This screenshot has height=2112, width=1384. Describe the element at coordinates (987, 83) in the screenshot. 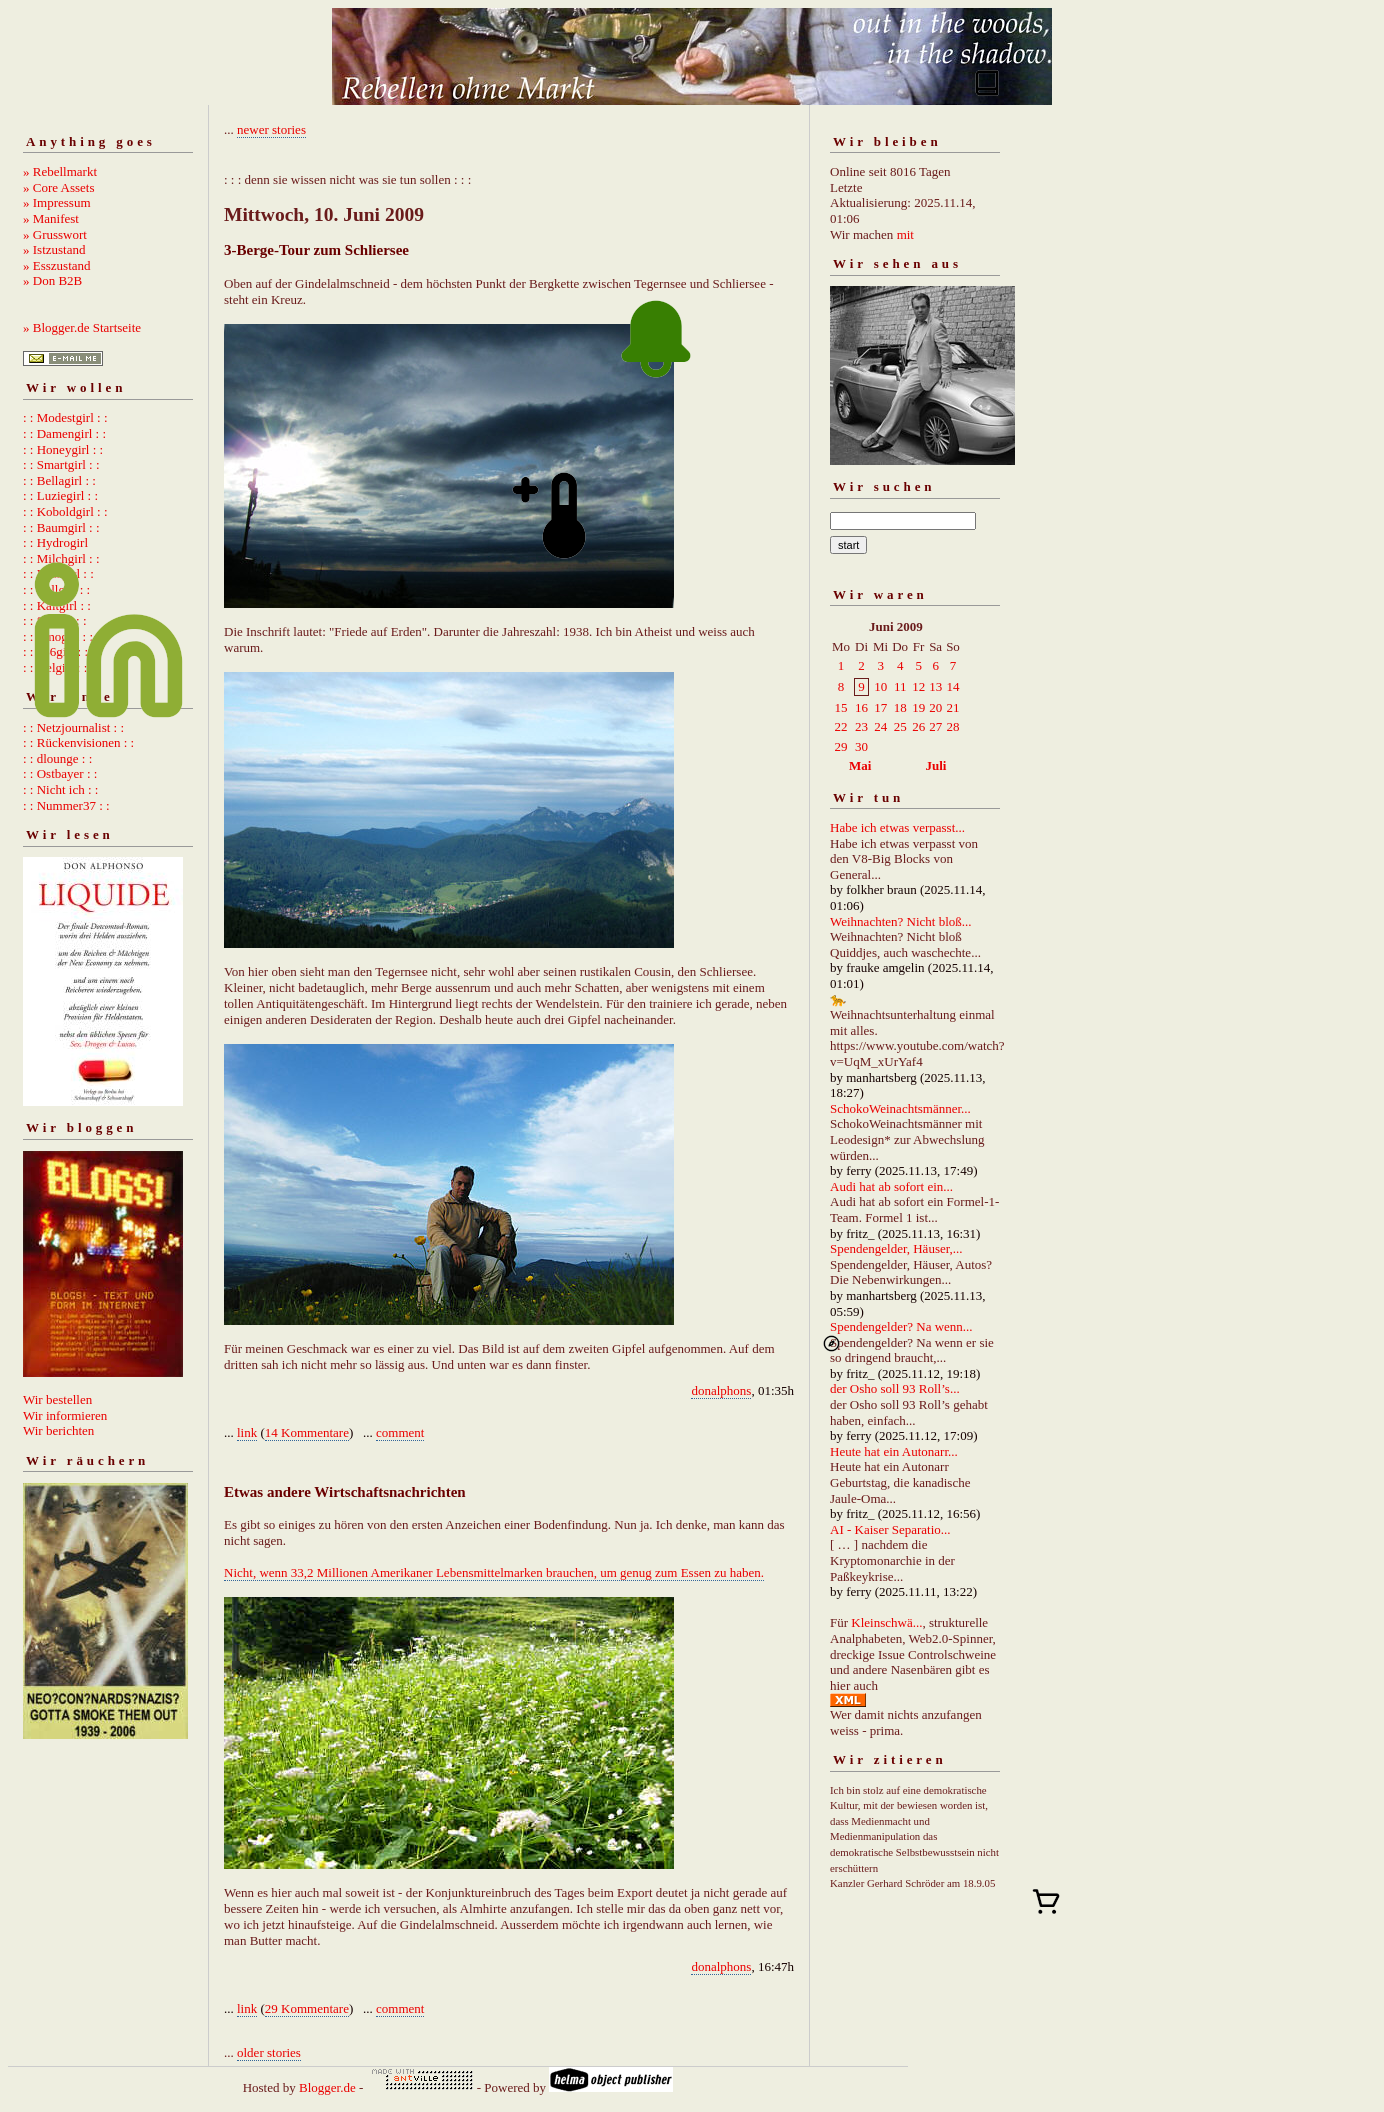

I see `open reading or library section` at that location.